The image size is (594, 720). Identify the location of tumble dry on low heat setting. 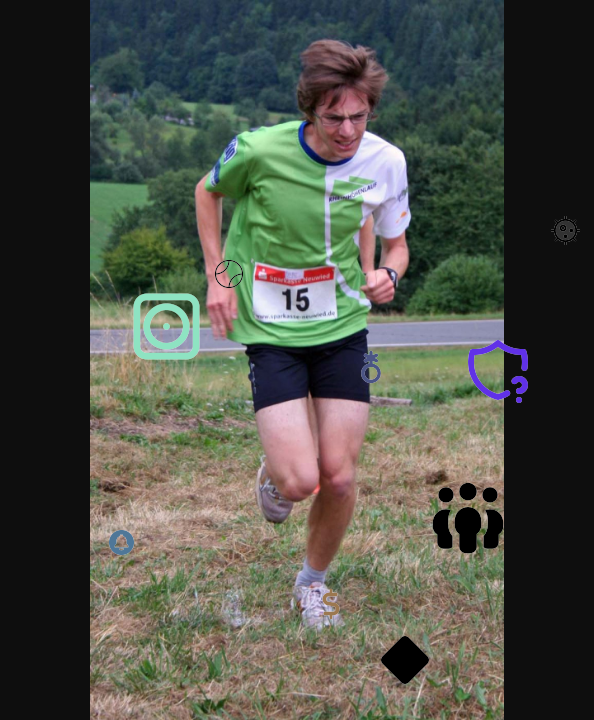
(166, 326).